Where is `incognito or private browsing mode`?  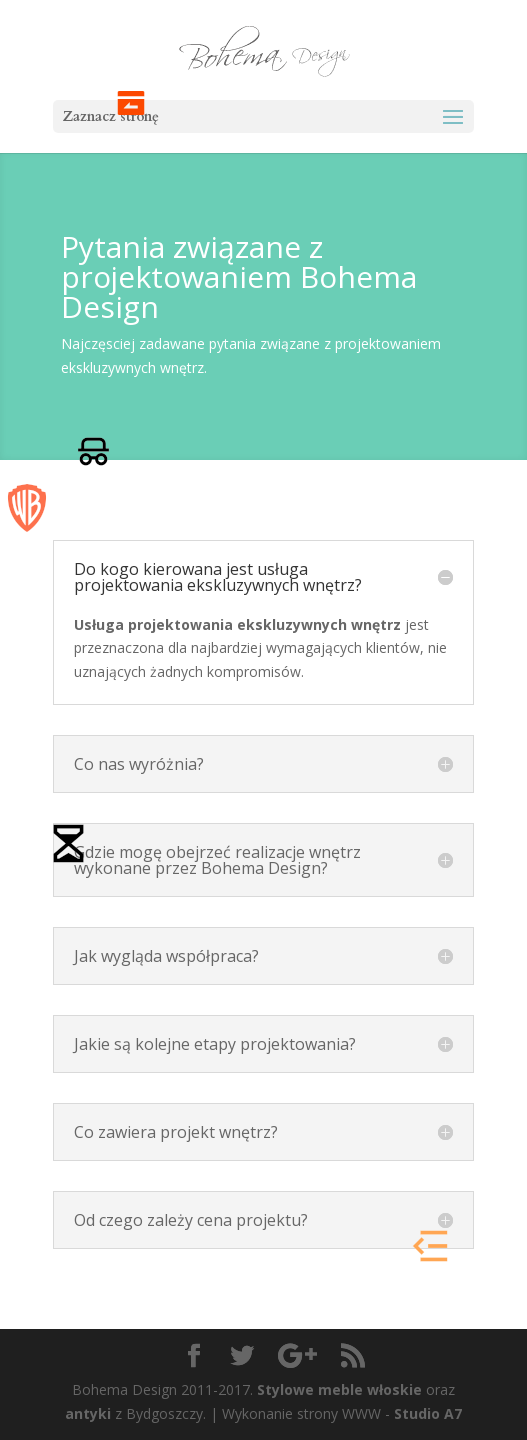 incognito or private browsing mode is located at coordinates (93, 451).